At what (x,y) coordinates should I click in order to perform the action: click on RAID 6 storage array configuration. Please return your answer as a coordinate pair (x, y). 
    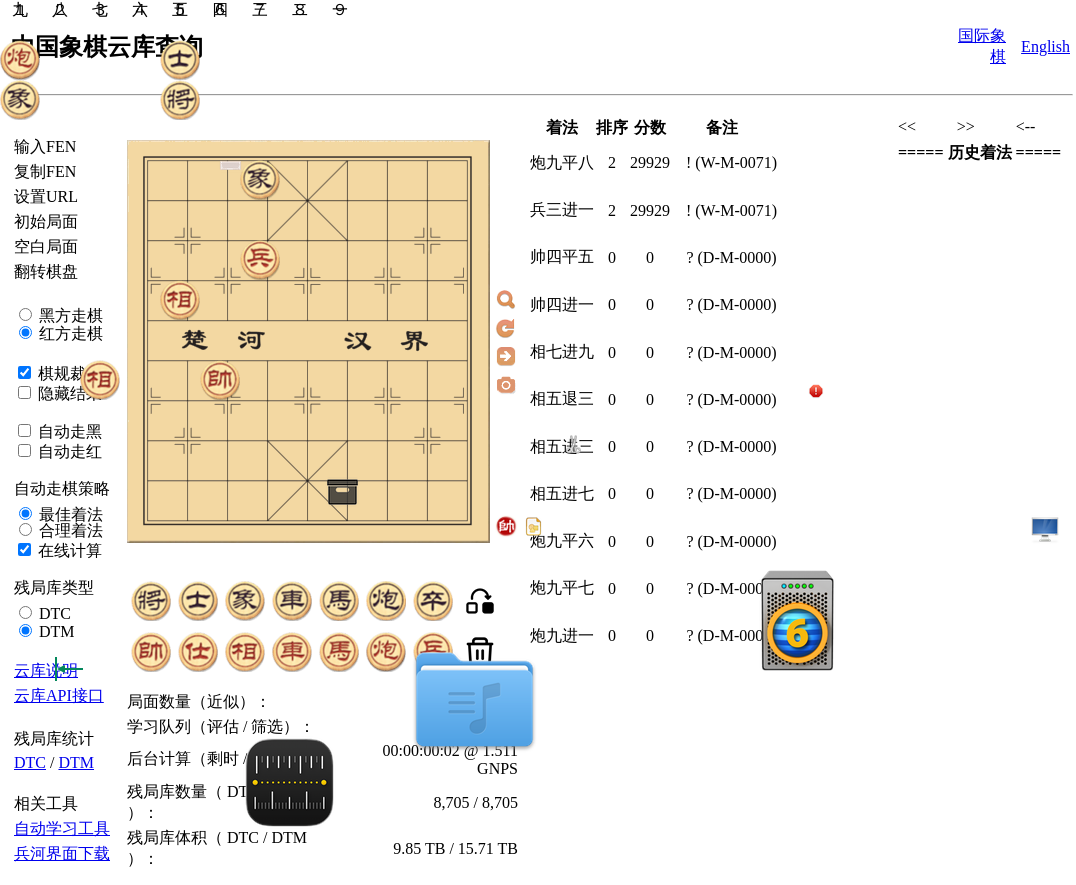
    Looking at the image, I should click on (797, 620).